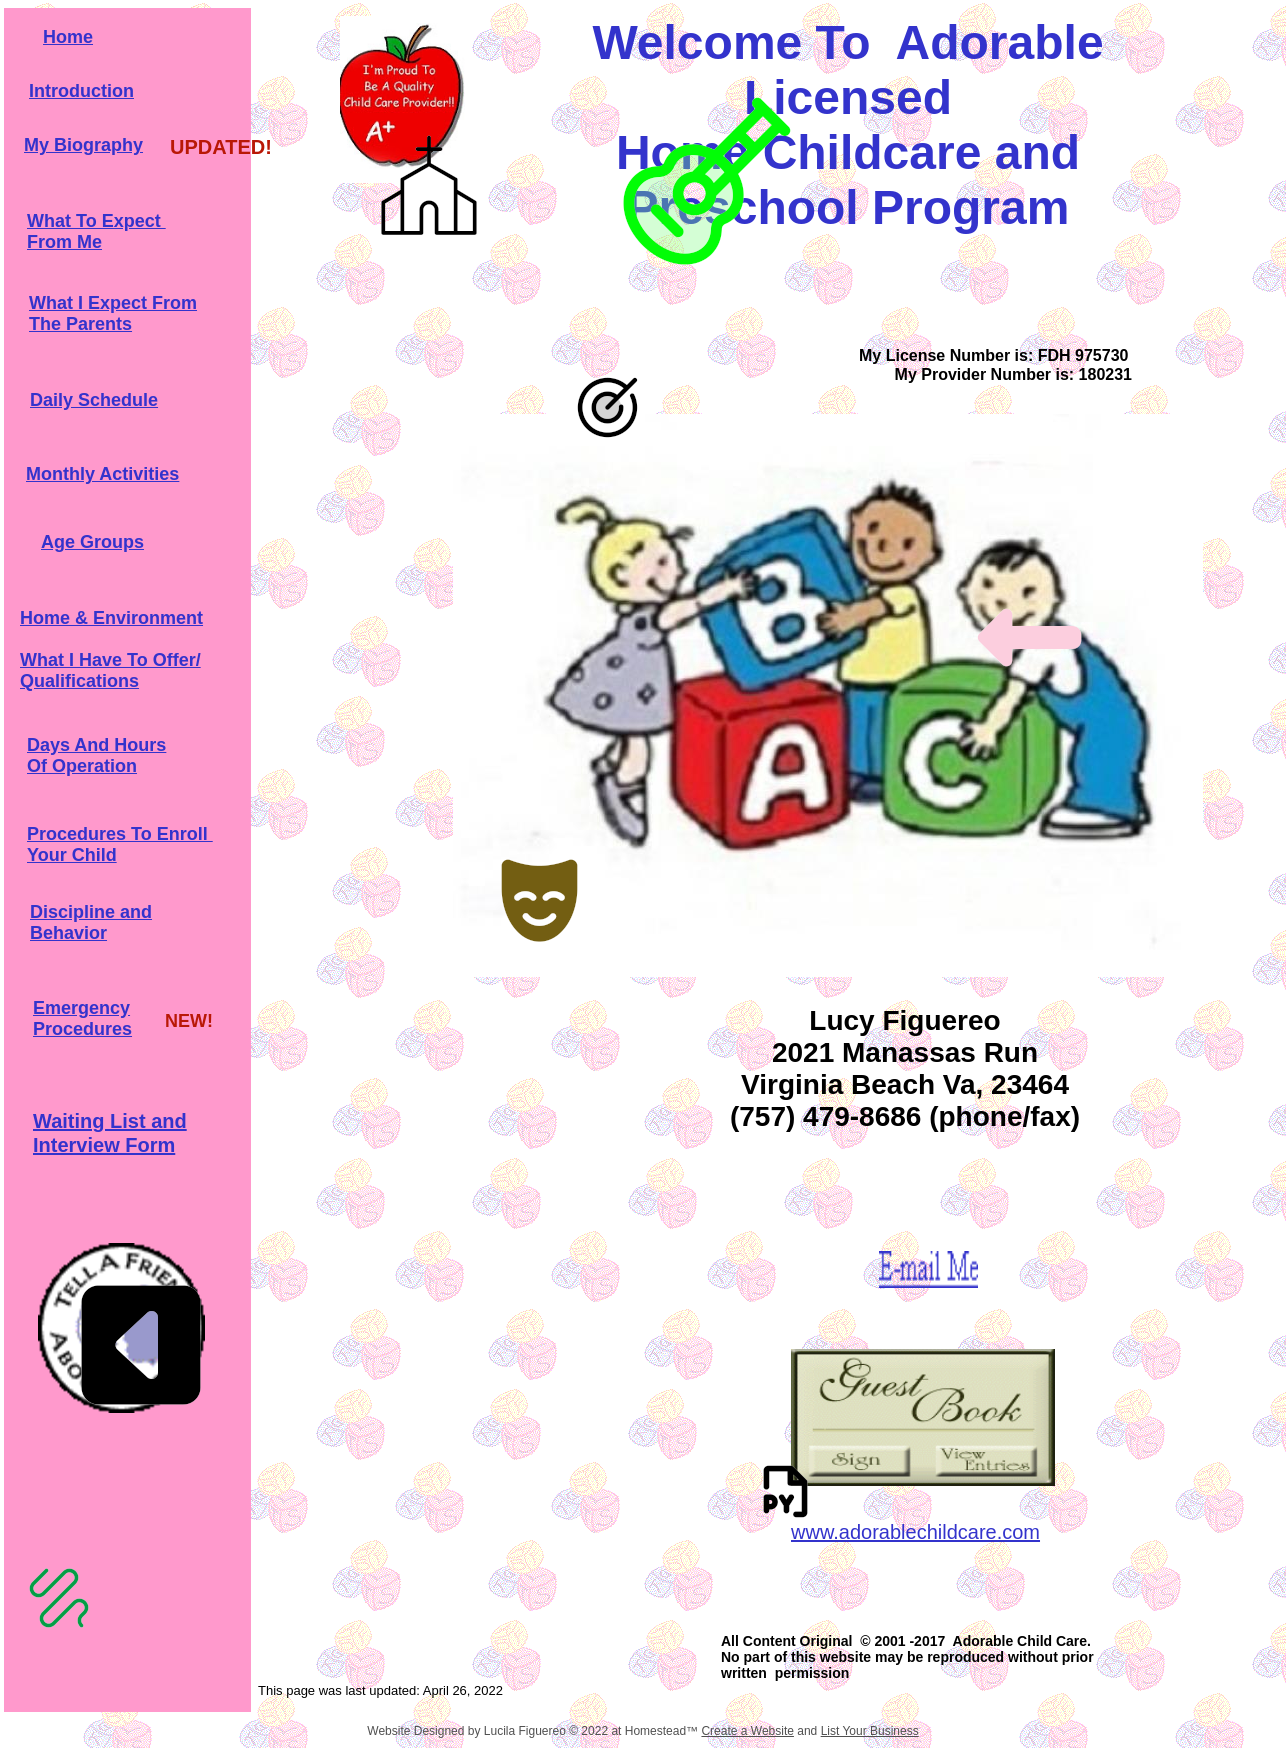 The image size is (1286, 1748). Describe the element at coordinates (785, 1491) in the screenshot. I see `open a python file` at that location.